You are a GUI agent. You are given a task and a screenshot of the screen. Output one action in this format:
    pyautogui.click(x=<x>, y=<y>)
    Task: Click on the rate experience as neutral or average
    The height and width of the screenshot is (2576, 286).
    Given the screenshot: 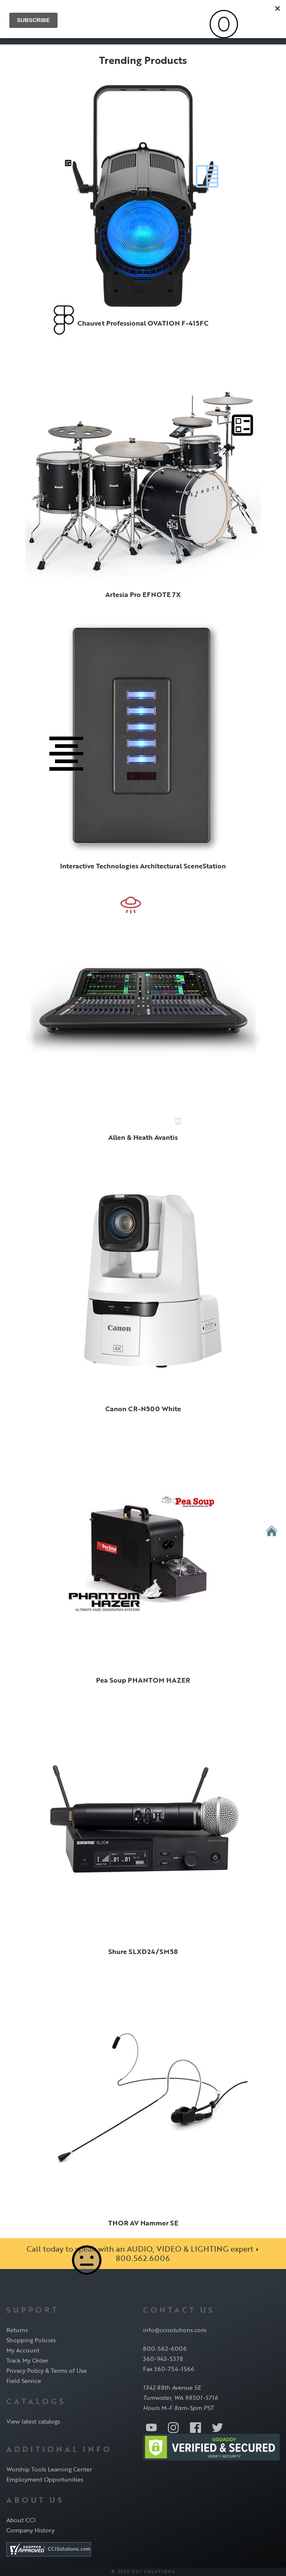 What is the action you would take?
    pyautogui.click(x=87, y=2260)
    